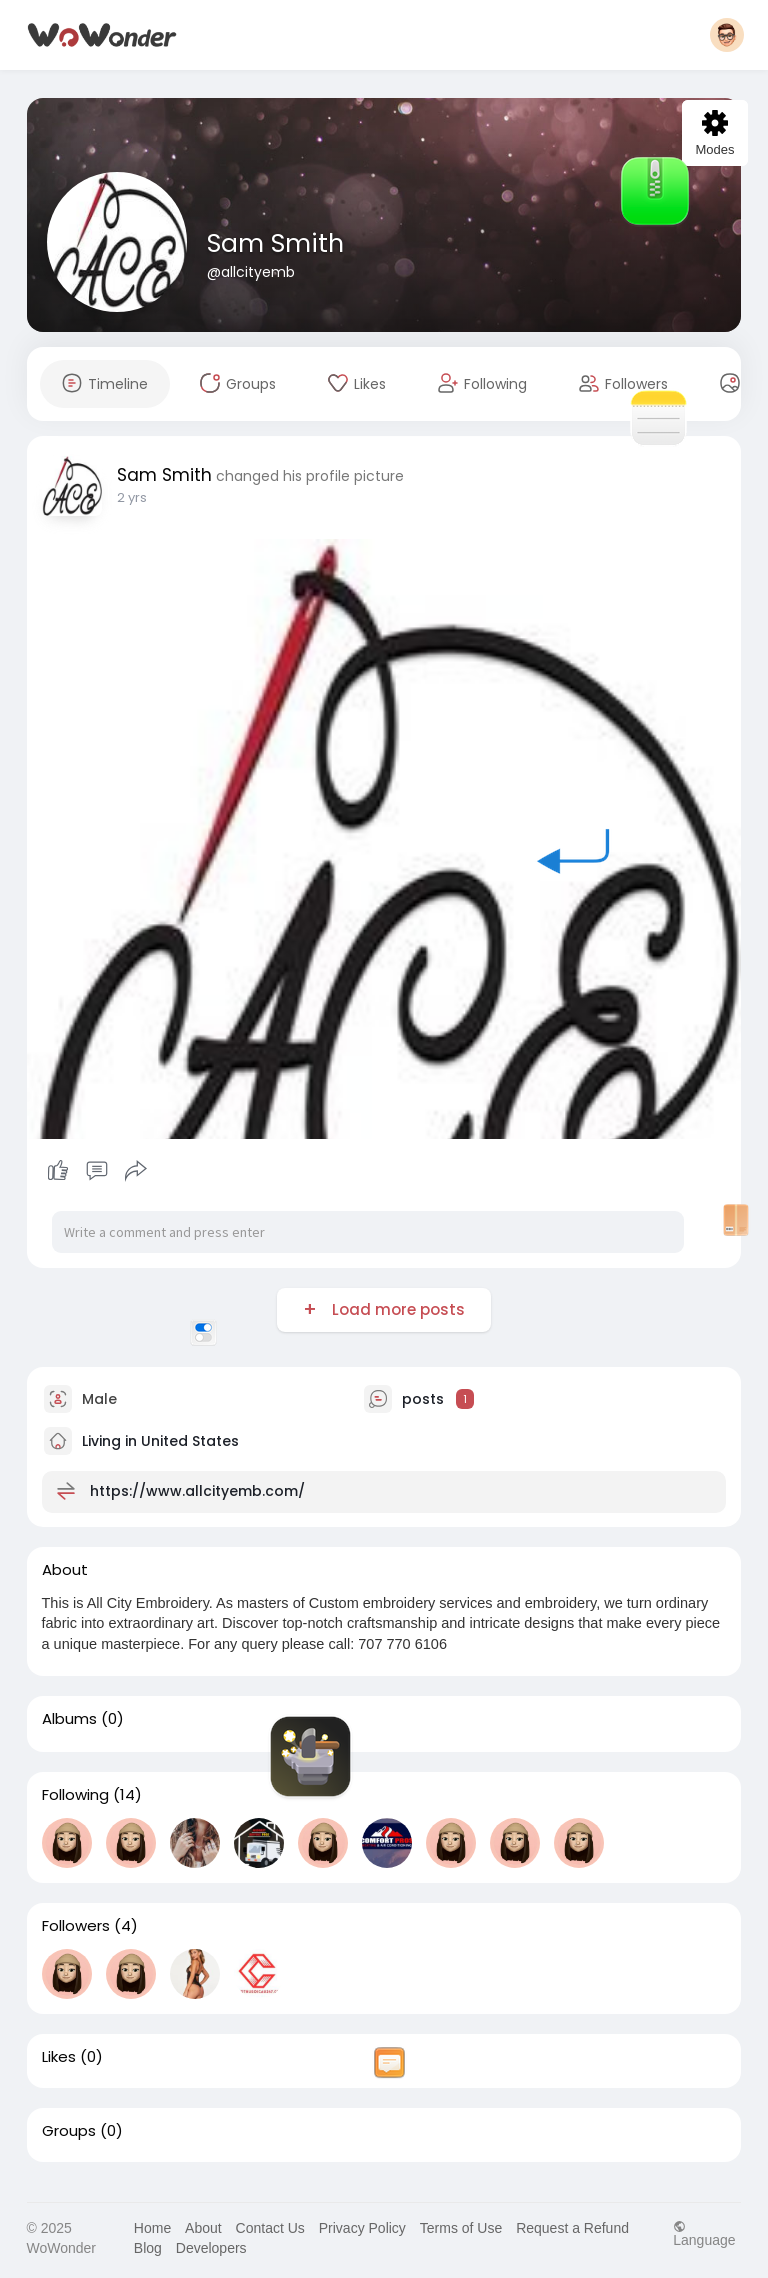  What do you see at coordinates (310, 1756) in the screenshot?
I see `open forge sparks app for git forge notifications` at bounding box center [310, 1756].